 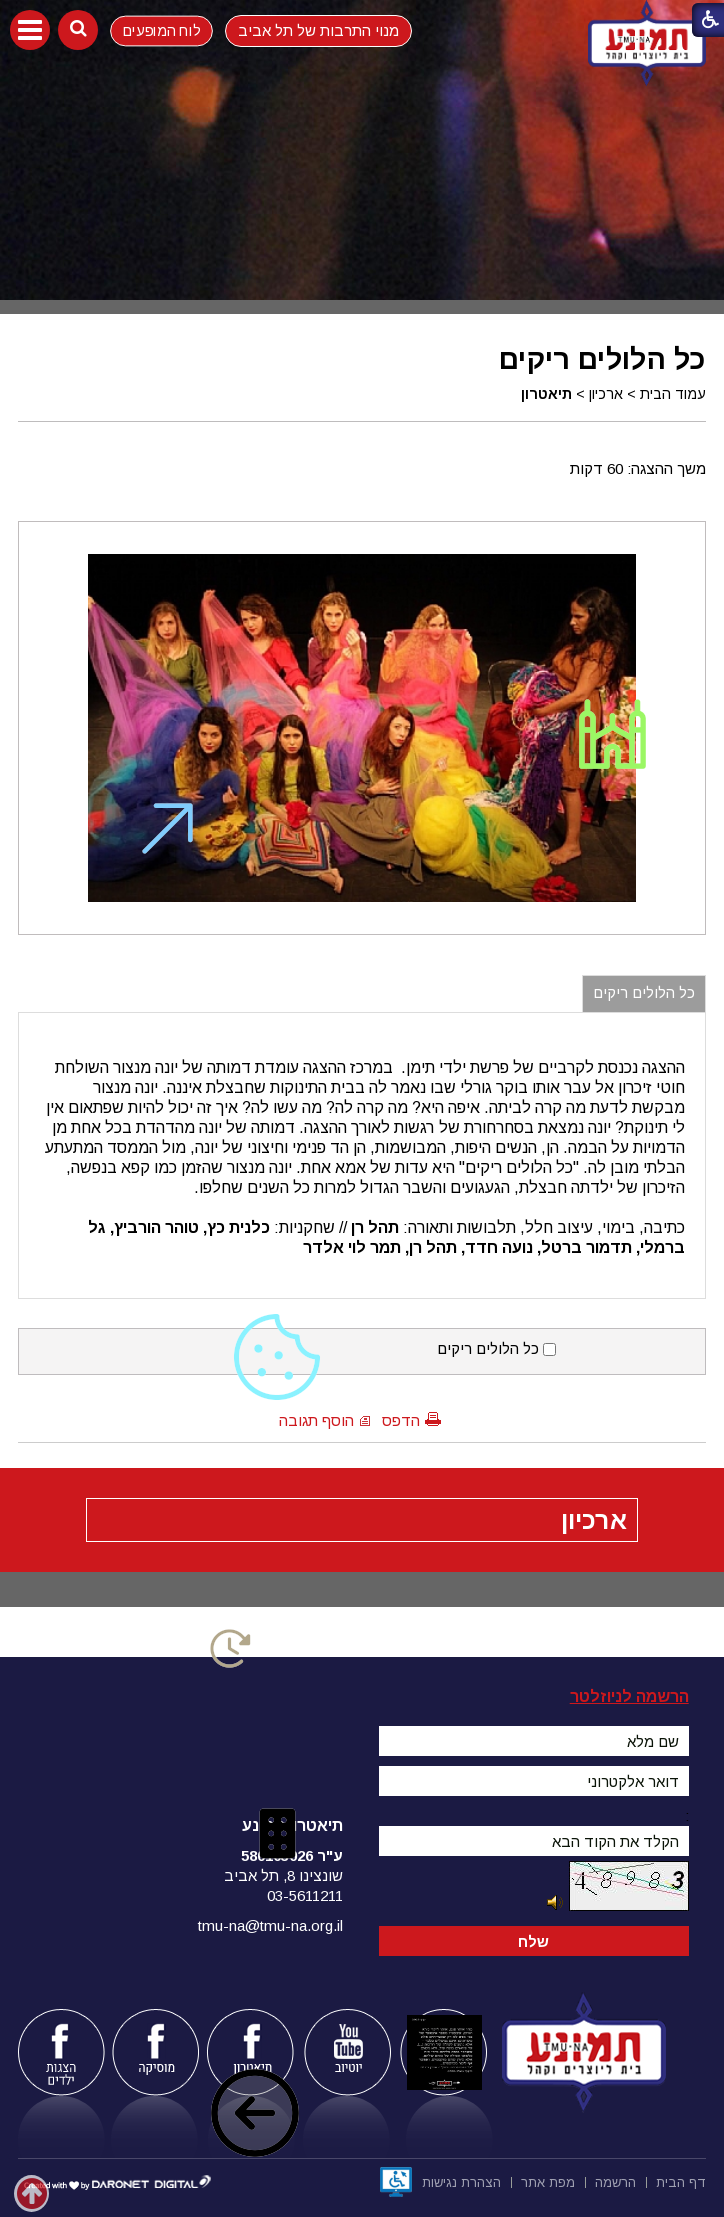 What do you see at coordinates (229, 1648) in the screenshot?
I see `restore from history` at bounding box center [229, 1648].